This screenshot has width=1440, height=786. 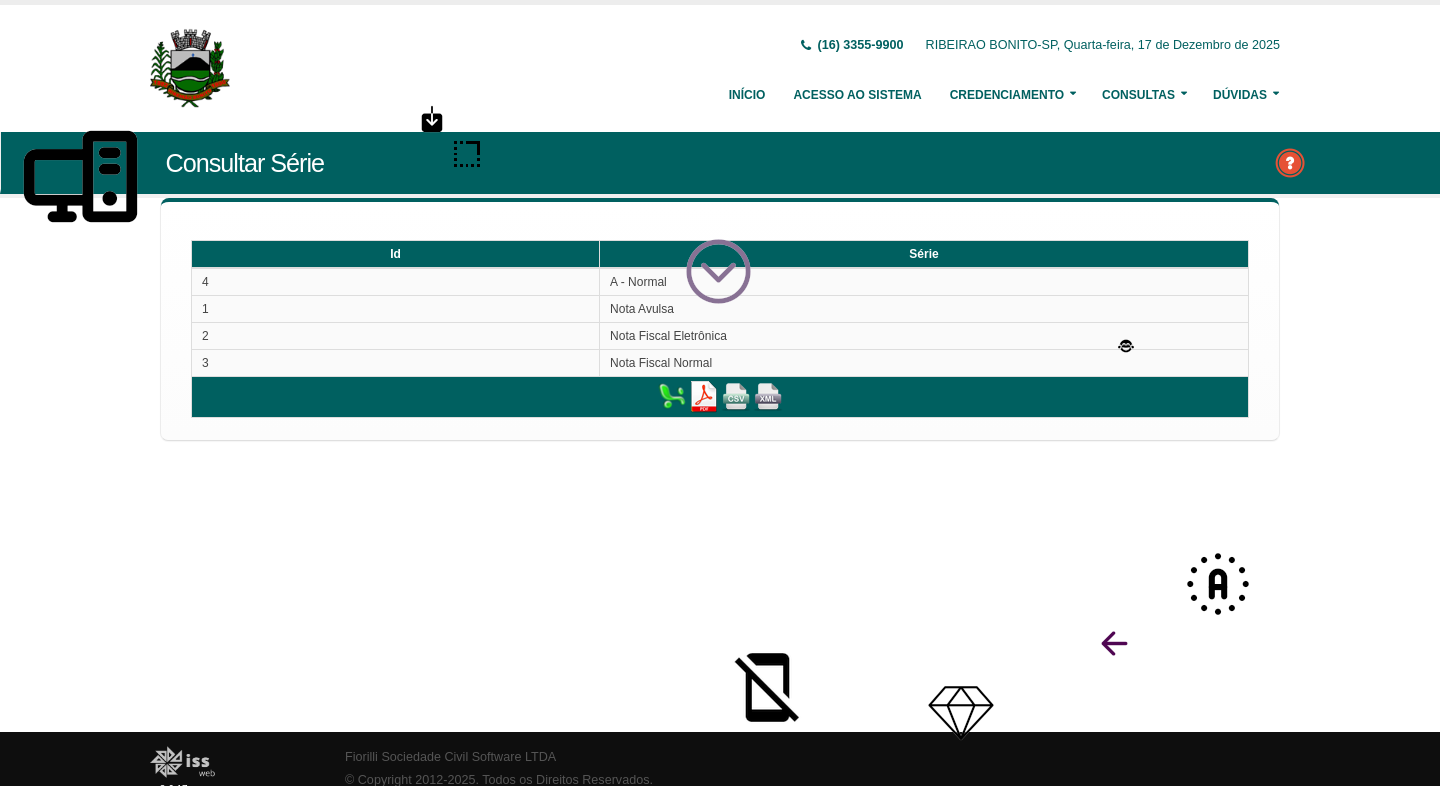 What do you see at coordinates (467, 154) in the screenshot?
I see `adjust corner radius of a shape or element` at bounding box center [467, 154].